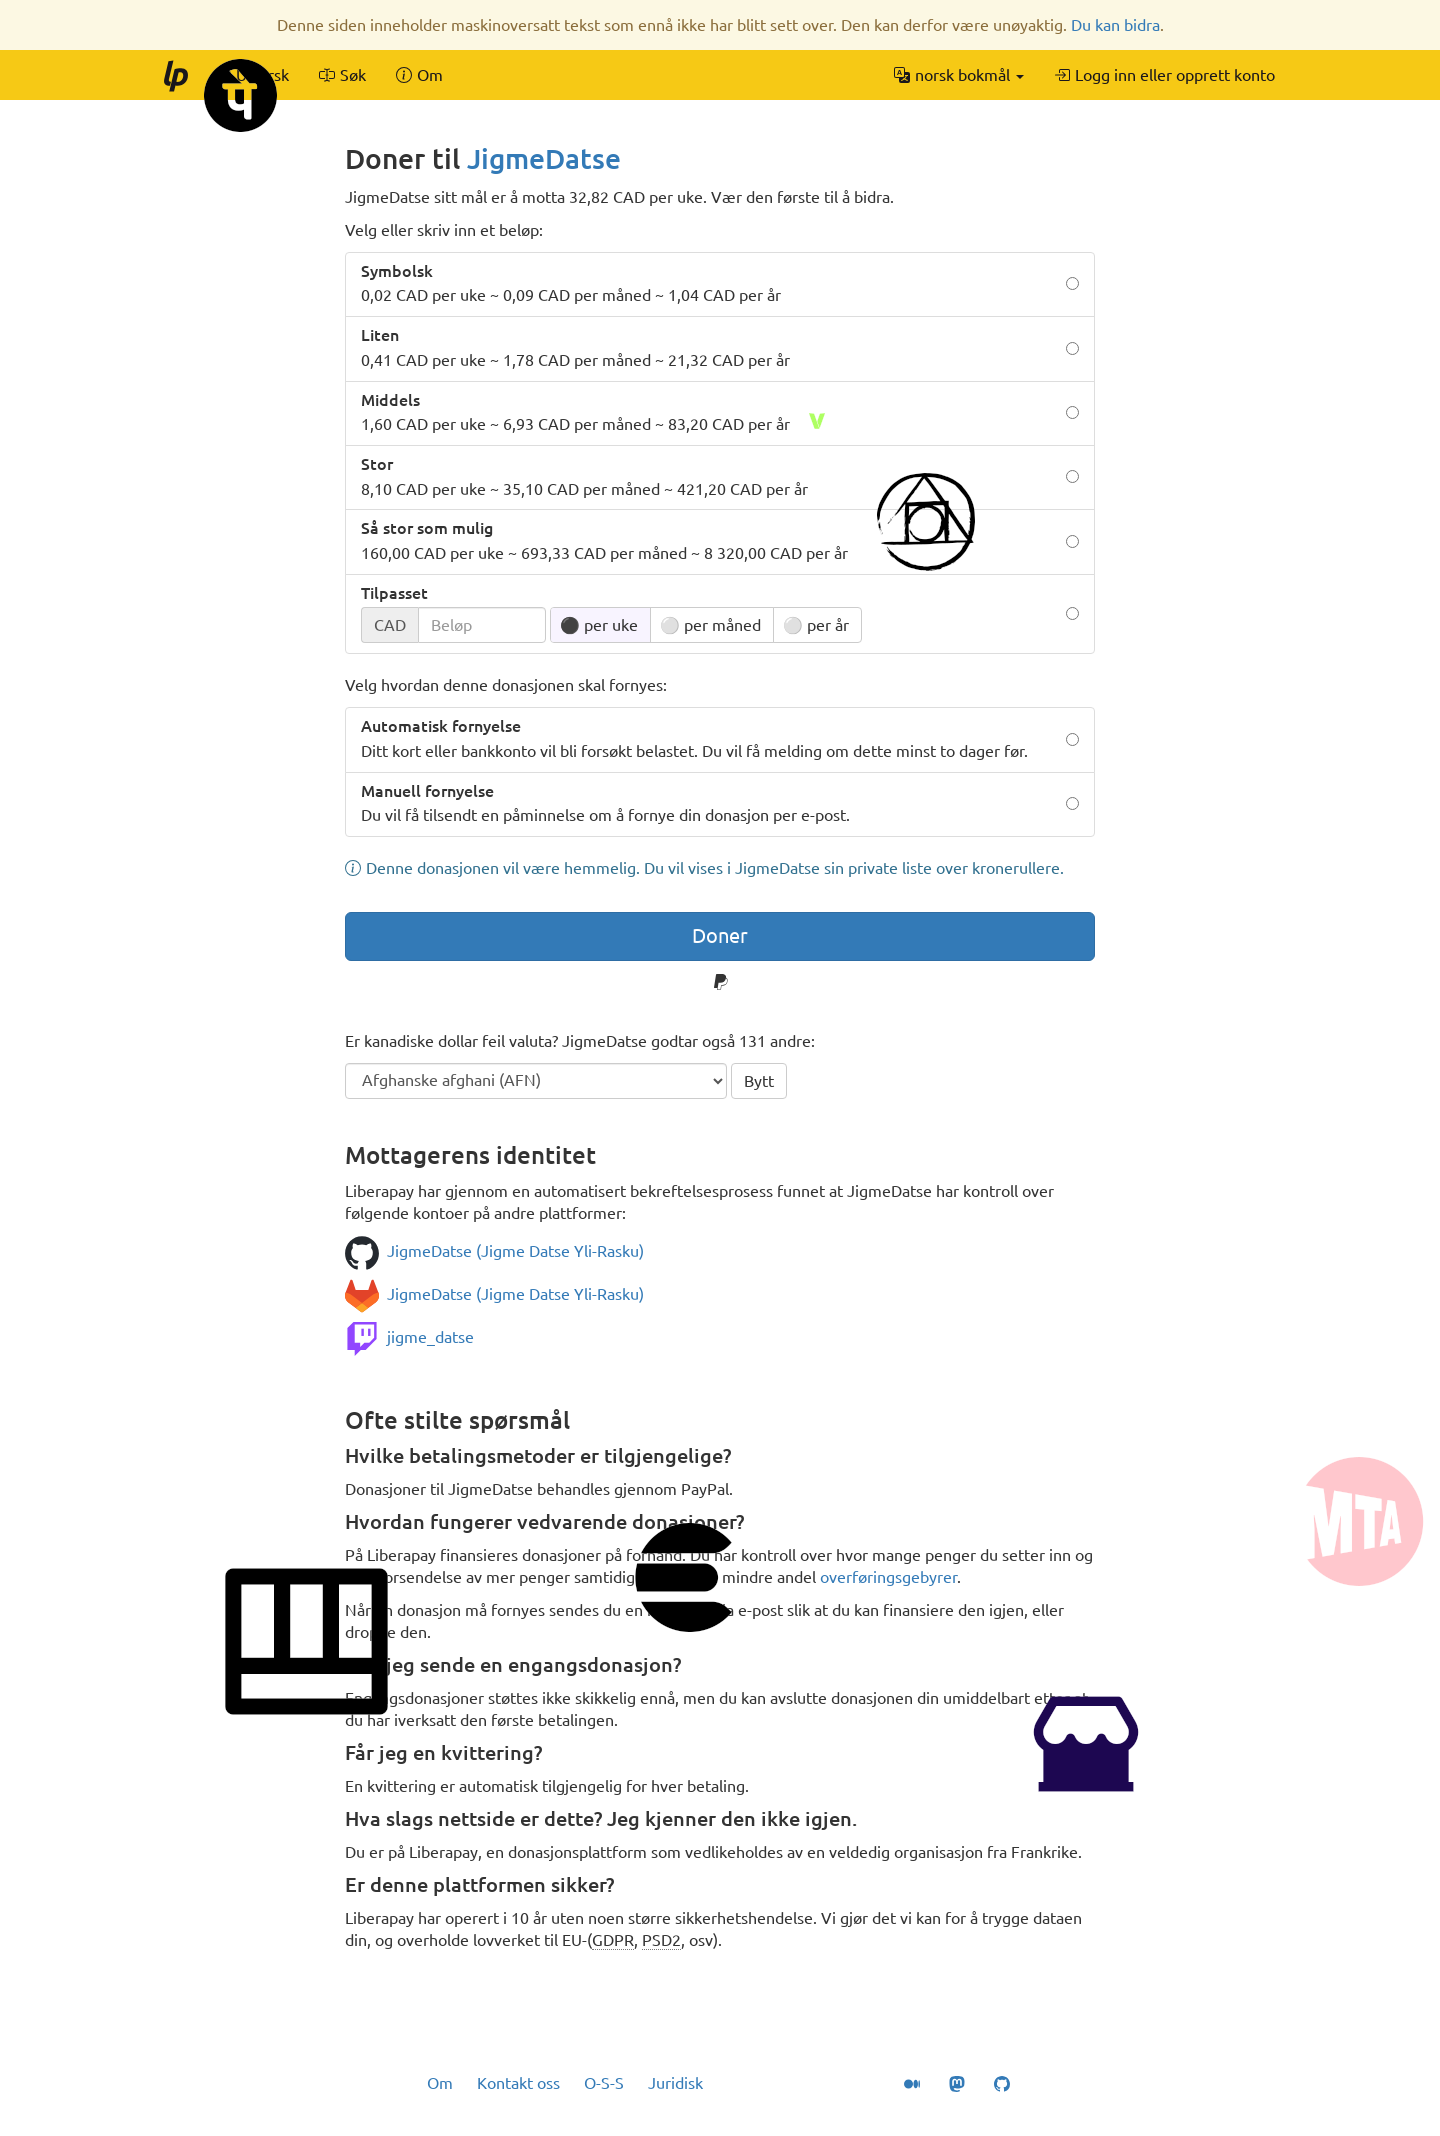 The image size is (1440, 2136). I want to click on V programming language logo, so click(817, 421).